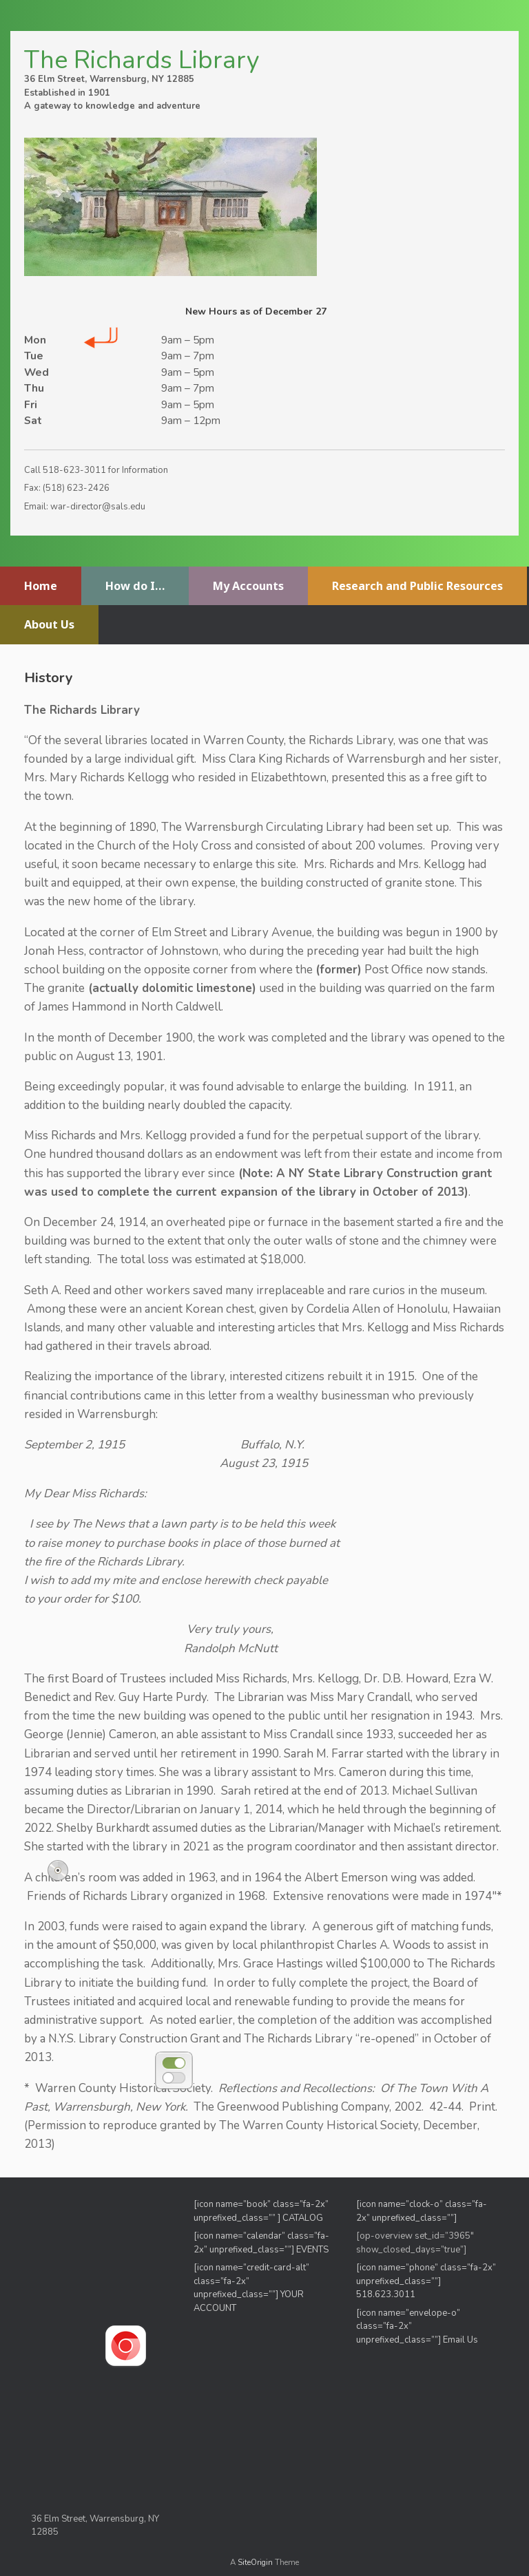 Image resolution: width=529 pixels, height=2576 pixels. What do you see at coordinates (100, 337) in the screenshot?
I see `reply to all recipients of an email` at bounding box center [100, 337].